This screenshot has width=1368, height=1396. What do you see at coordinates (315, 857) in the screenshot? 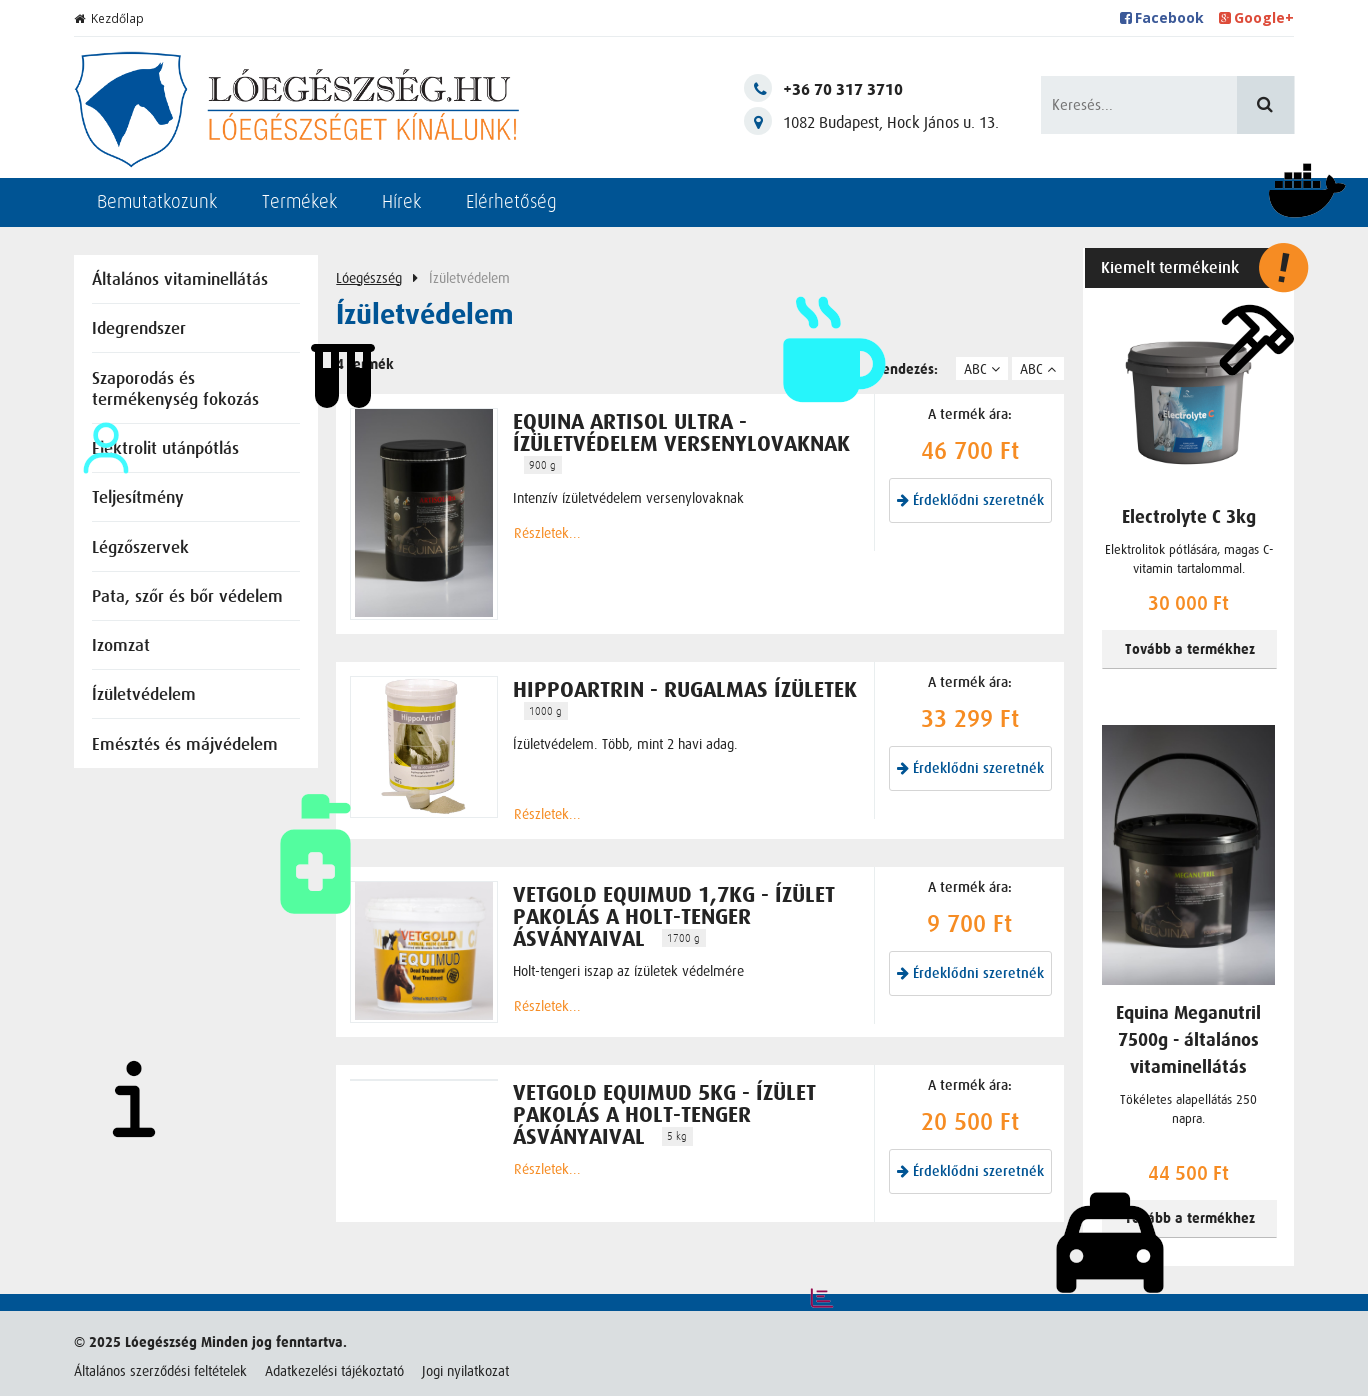
I see `access medical supplies or first aid resources` at bounding box center [315, 857].